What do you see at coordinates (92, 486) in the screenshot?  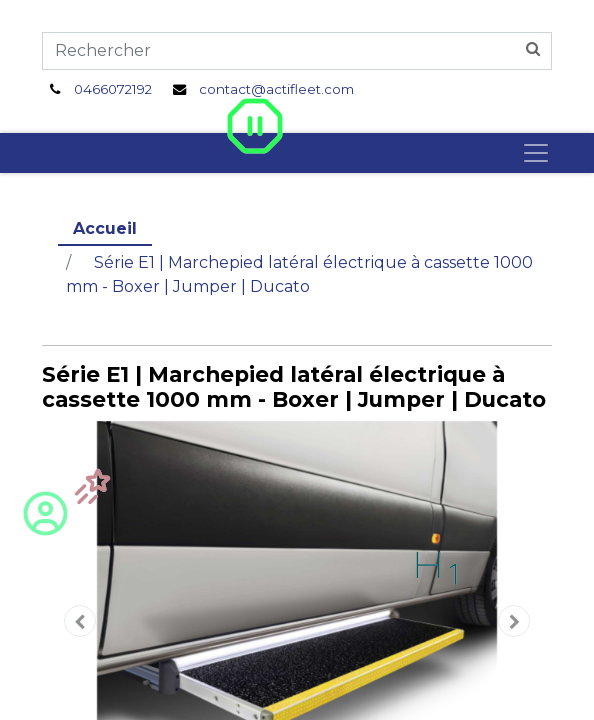 I see `add to favorites or wishlist` at bounding box center [92, 486].